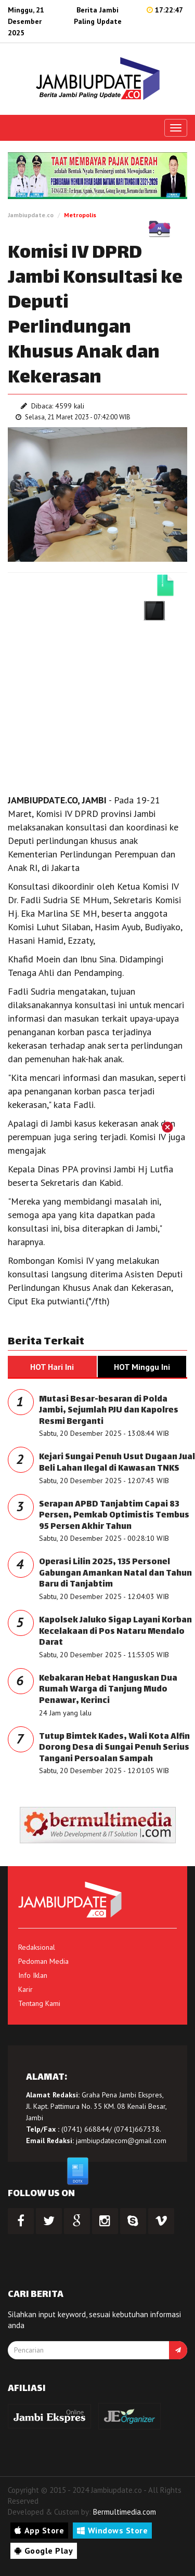 The width and height of the screenshot is (195, 2576). I want to click on close the current dialog or window, so click(167, 1127).